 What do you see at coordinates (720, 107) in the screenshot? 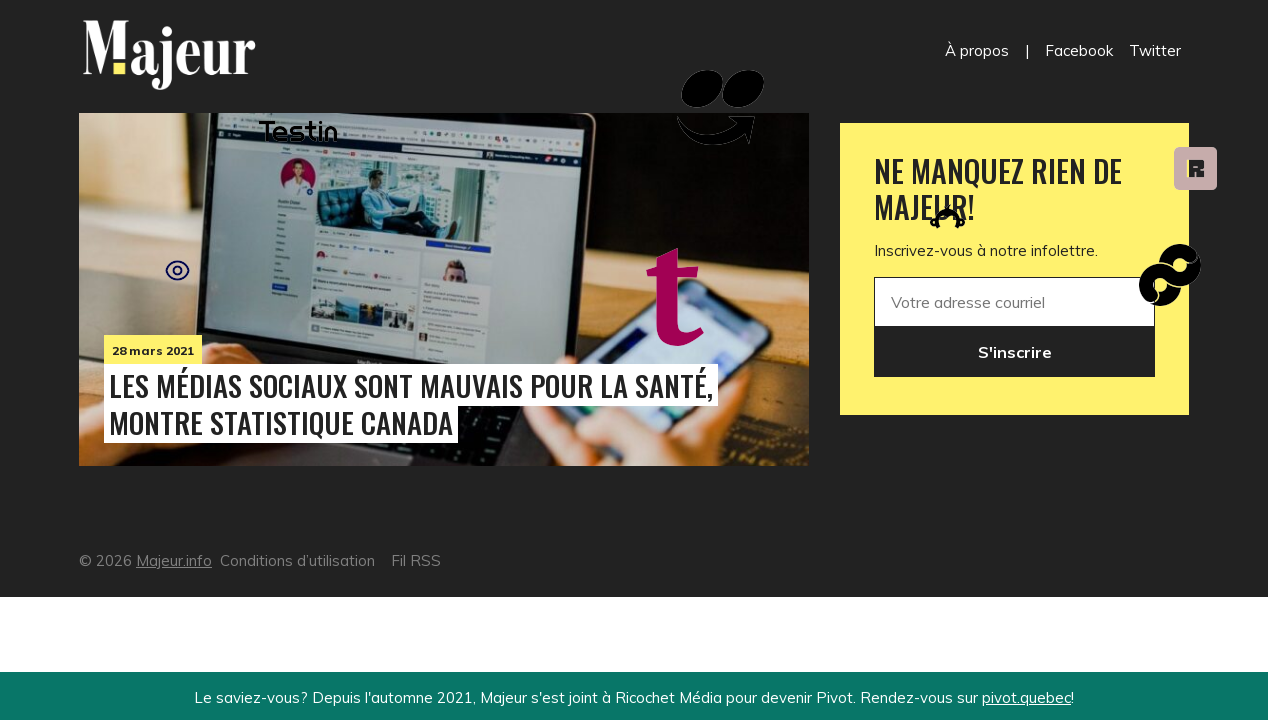
I see `open the iFood delivery app` at bounding box center [720, 107].